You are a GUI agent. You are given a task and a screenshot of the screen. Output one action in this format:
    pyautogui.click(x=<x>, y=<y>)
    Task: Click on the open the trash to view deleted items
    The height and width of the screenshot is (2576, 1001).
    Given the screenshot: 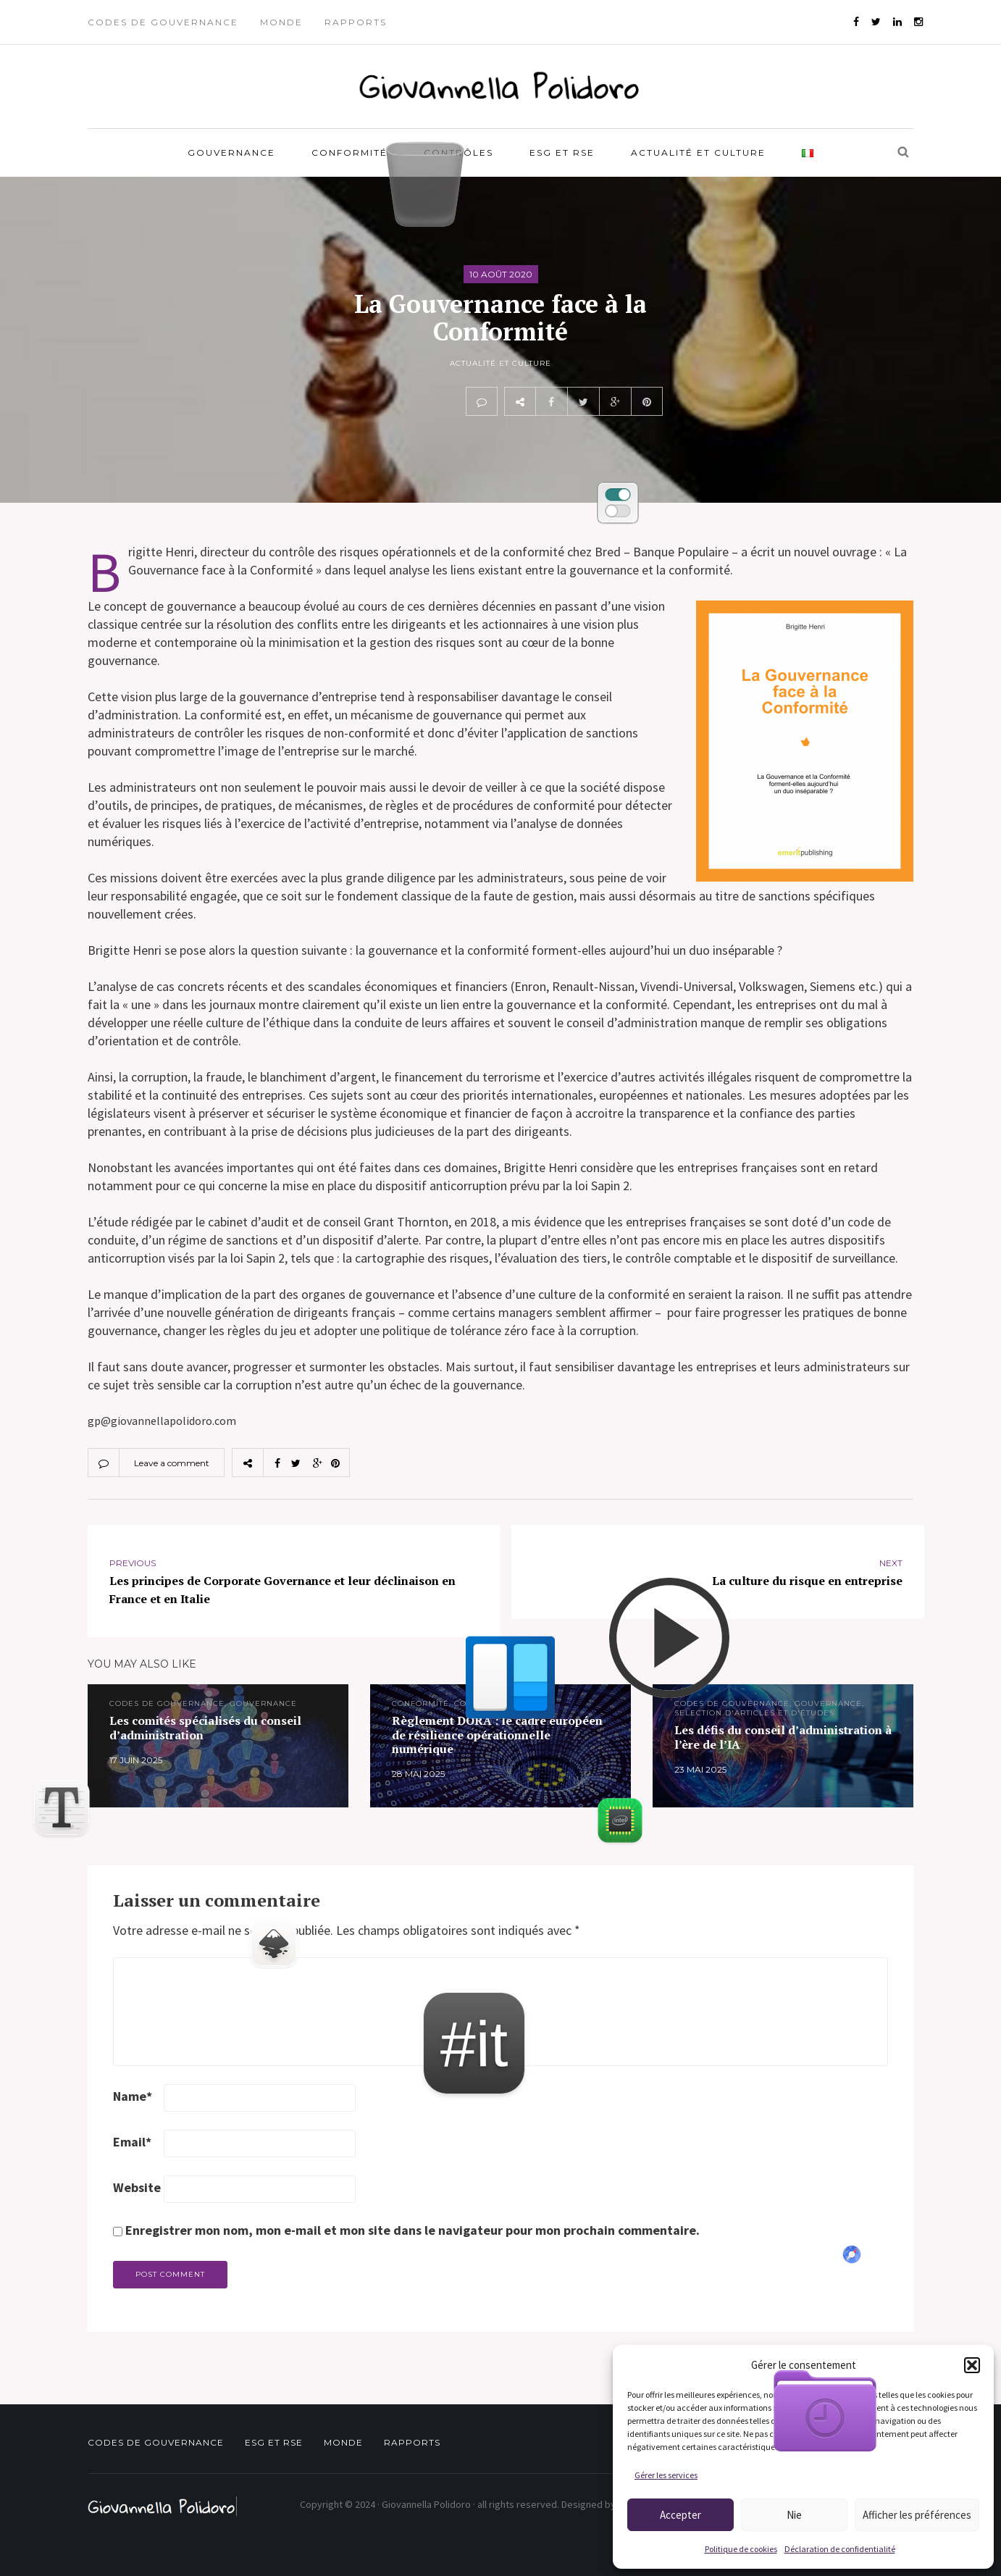 What is the action you would take?
    pyautogui.click(x=424, y=183)
    